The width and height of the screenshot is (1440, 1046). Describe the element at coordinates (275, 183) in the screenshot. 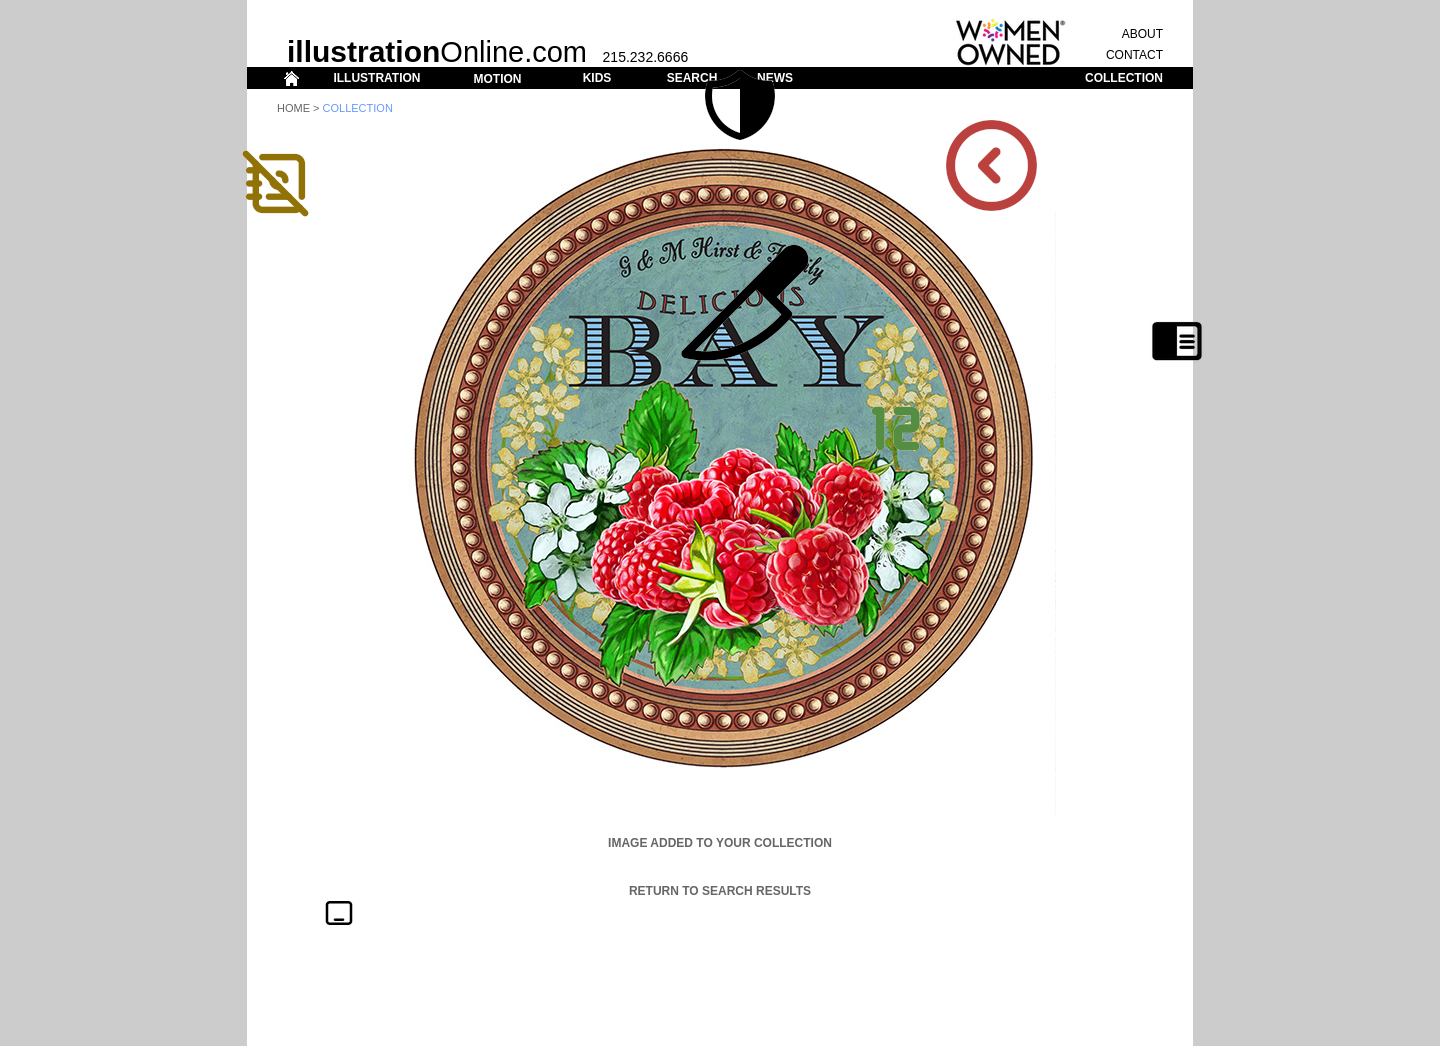

I see `contacts unavailable or disabled` at that location.